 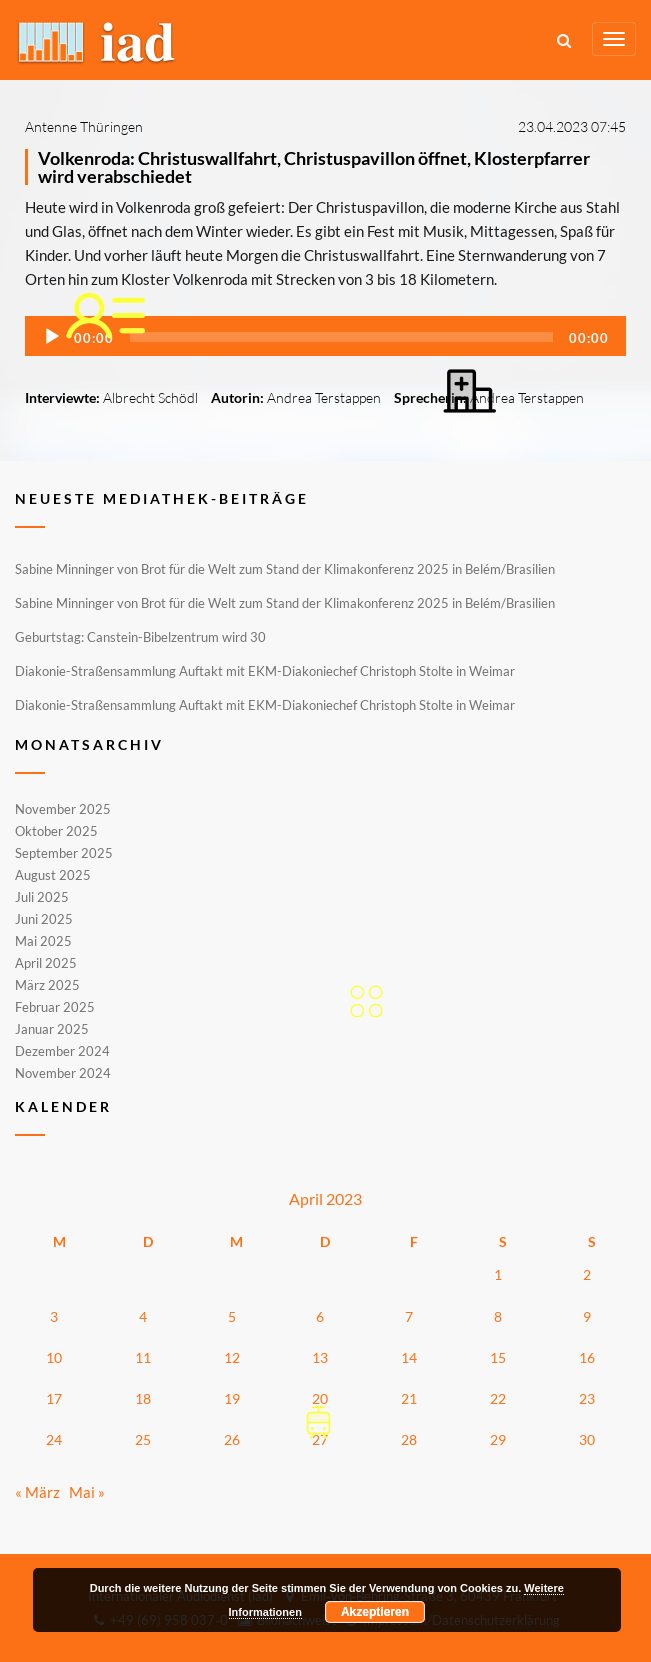 What do you see at coordinates (318, 1422) in the screenshot?
I see `view tram or streetcar routes` at bounding box center [318, 1422].